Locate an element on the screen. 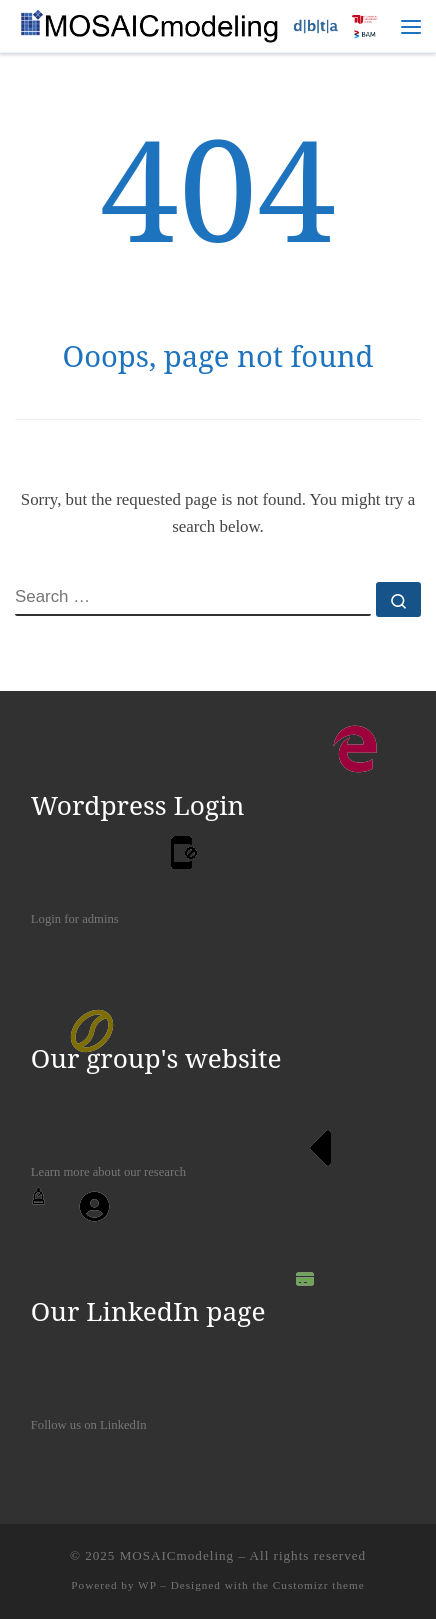  manage payment methods is located at coordinates (305, 1279).